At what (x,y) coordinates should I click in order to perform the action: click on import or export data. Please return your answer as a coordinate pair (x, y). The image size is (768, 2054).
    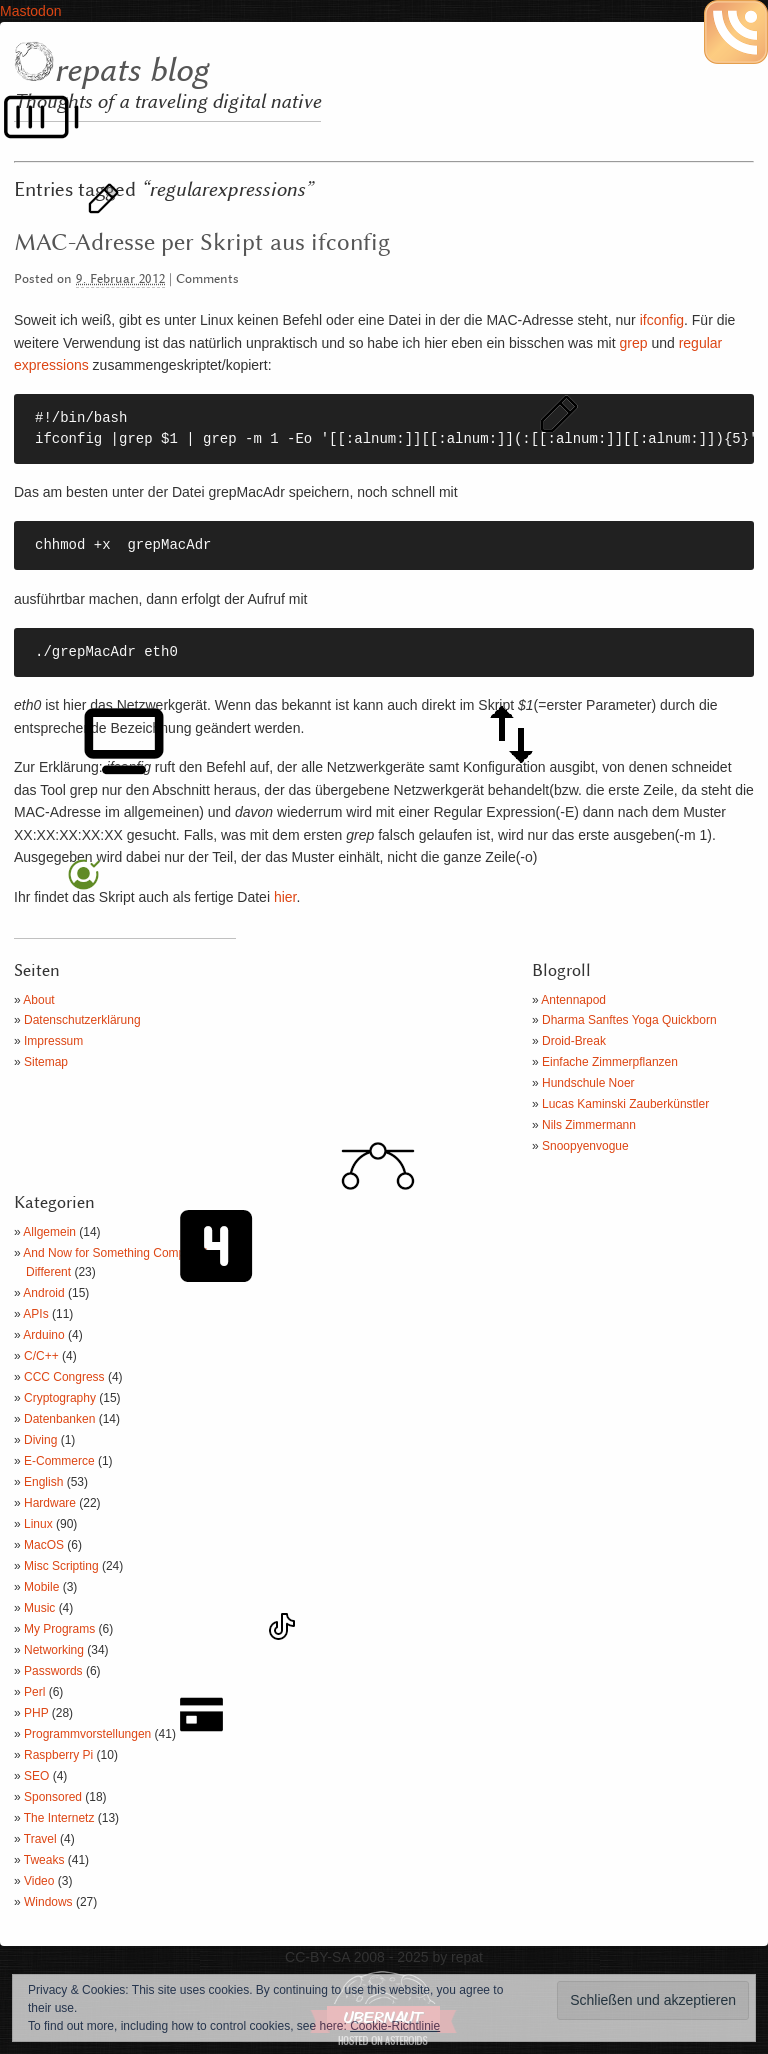
    Looking at the image, I should click on (511, 734).